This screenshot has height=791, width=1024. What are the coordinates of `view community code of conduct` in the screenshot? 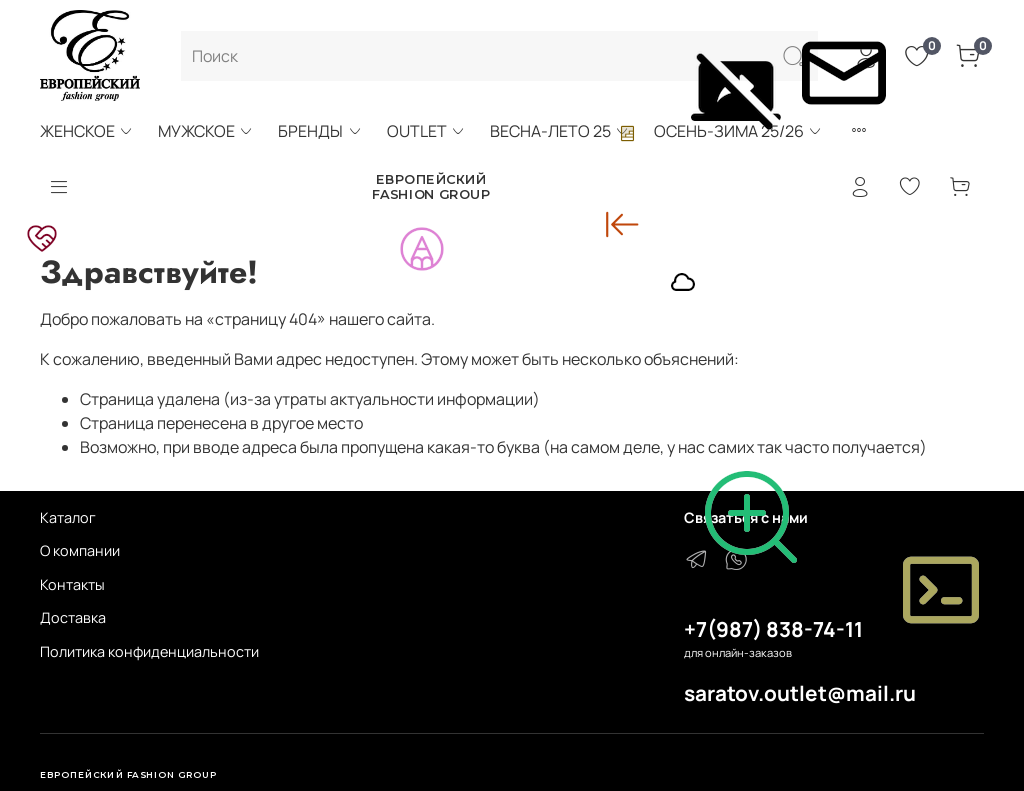 It's located at (42, 238).